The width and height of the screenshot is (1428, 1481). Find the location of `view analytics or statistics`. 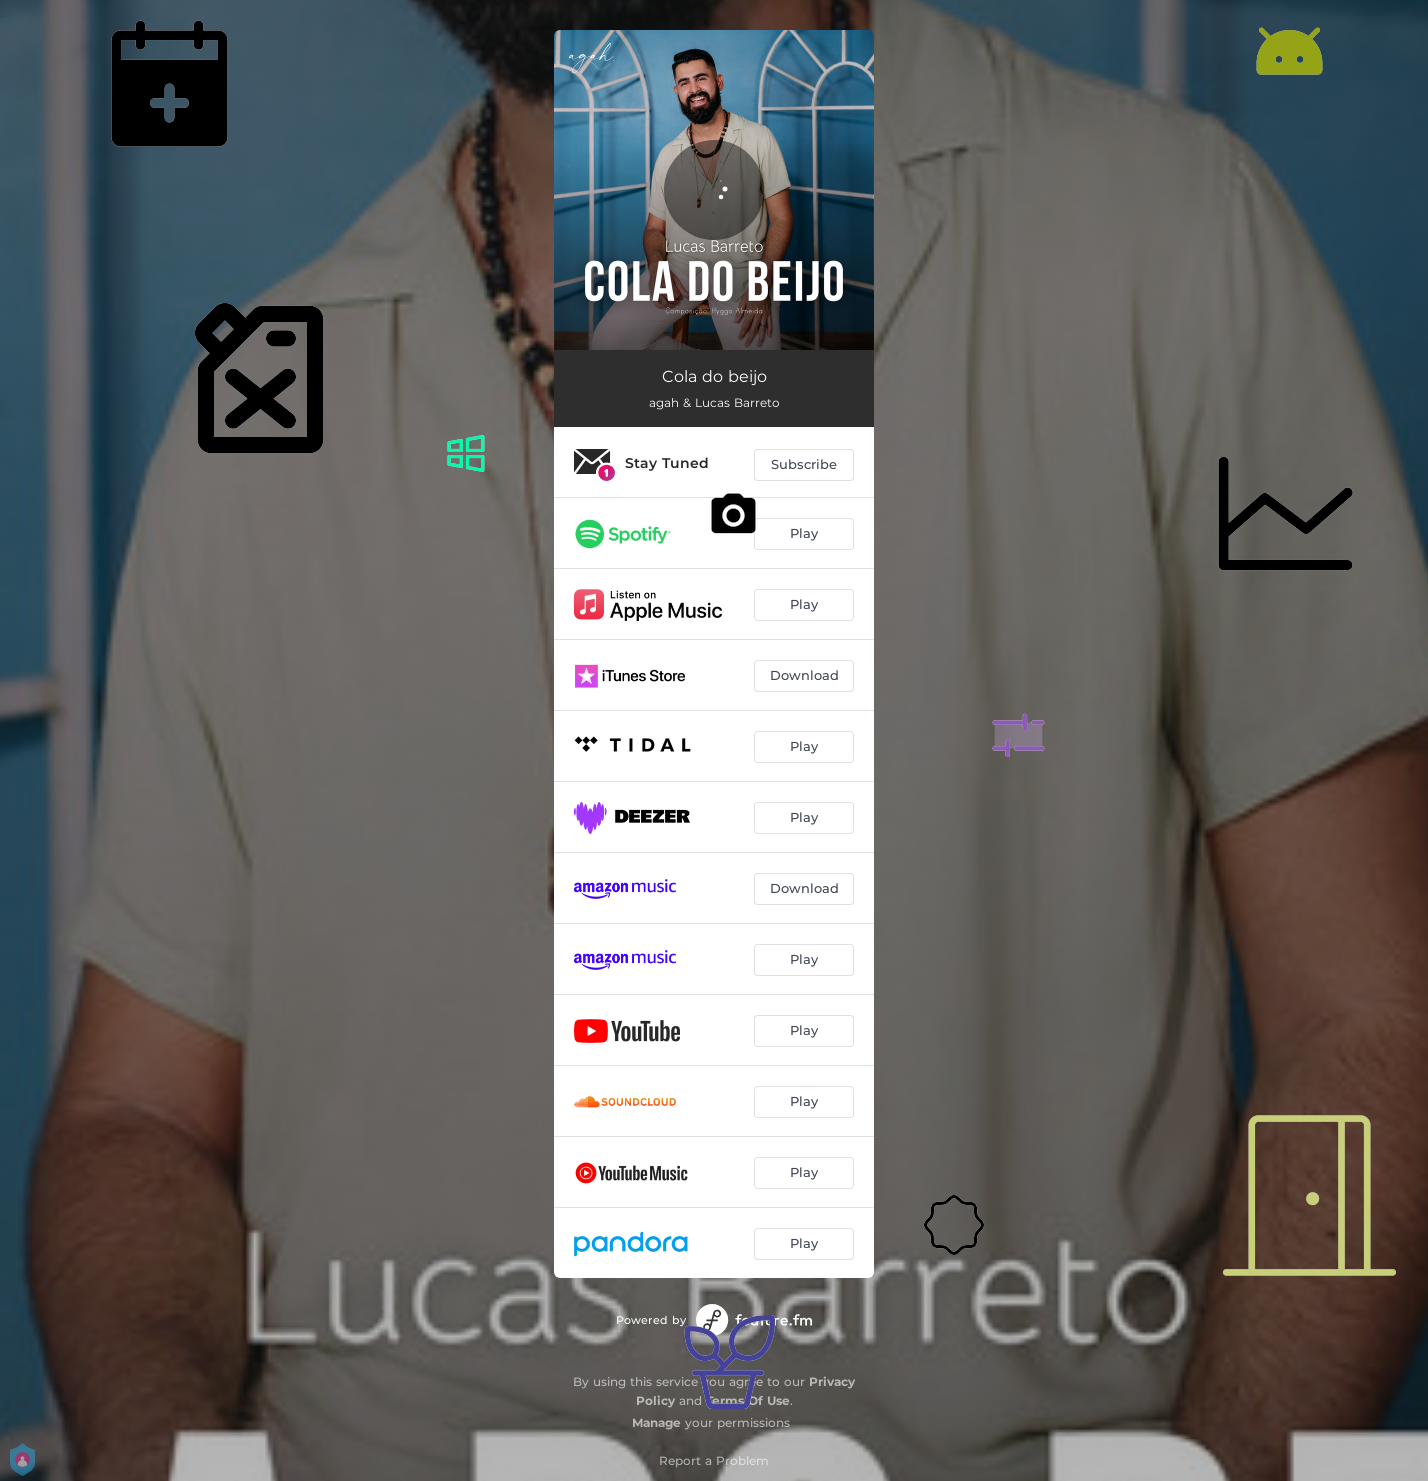

view analytics or statistics is located at coordinates (1285, 513).